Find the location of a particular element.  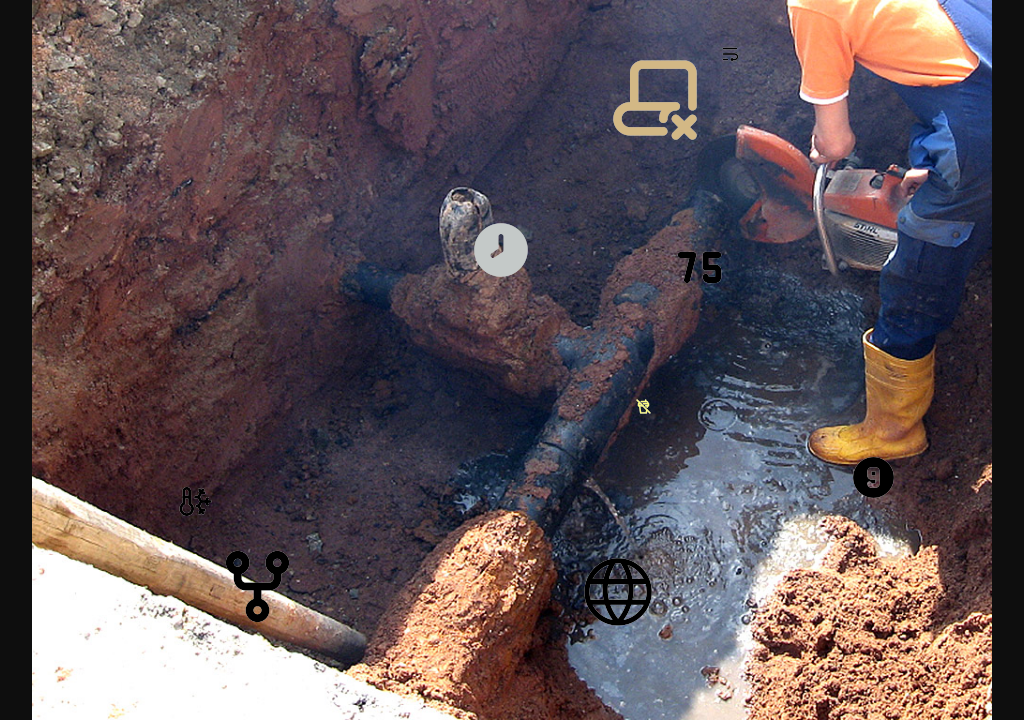

fork a repository is located at coordinates (257, 586).